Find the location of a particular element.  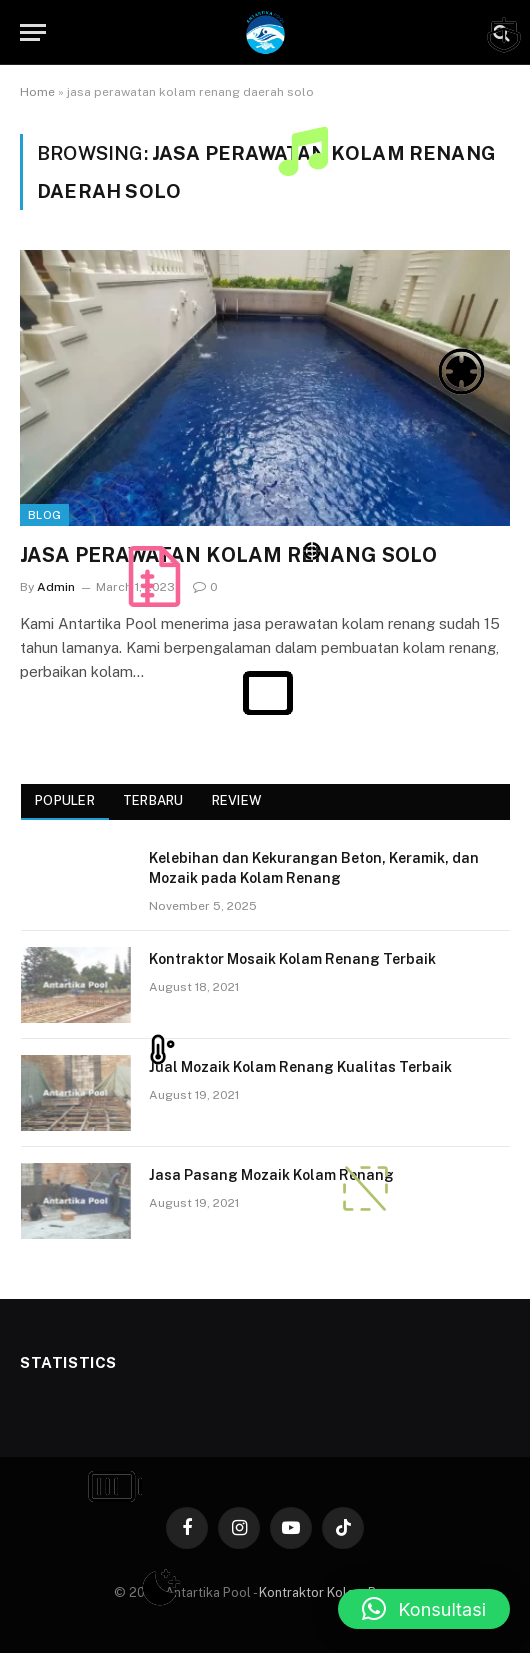

access music library or audio files is located at coordinates (305, 153).